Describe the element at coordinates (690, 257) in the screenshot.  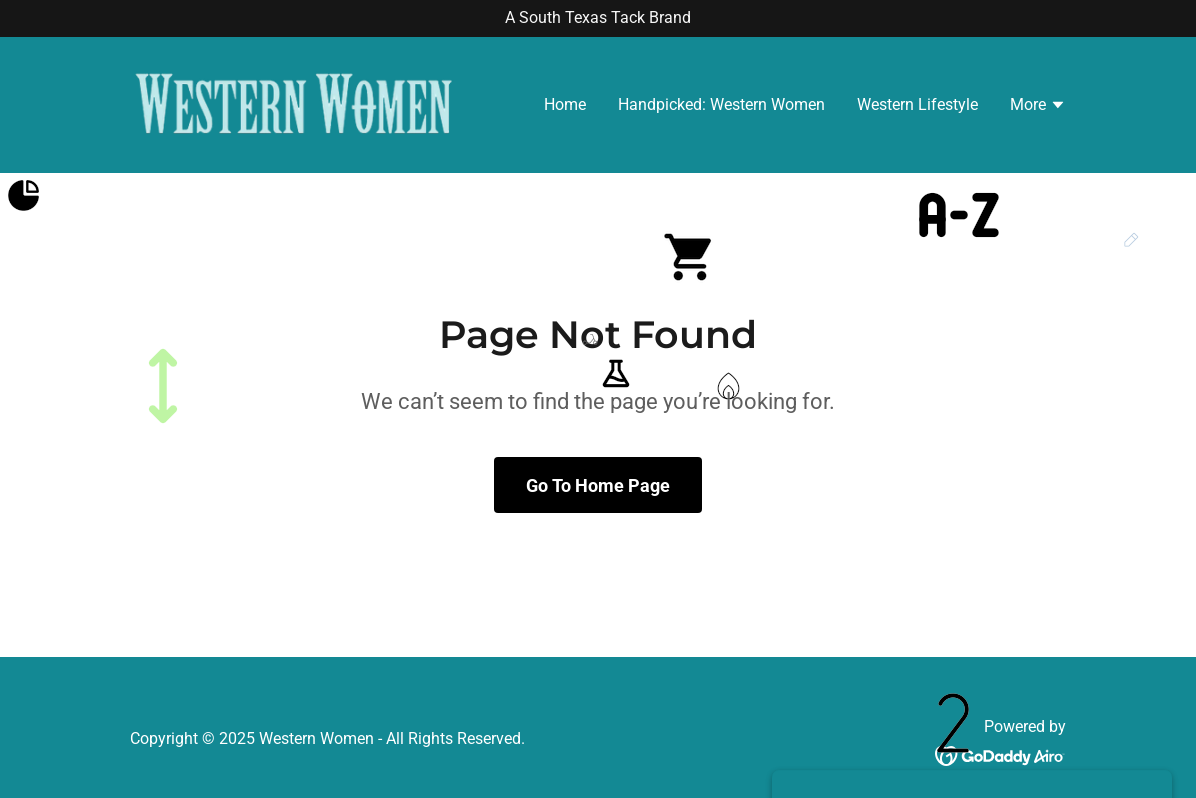
I see `view nearby grocery stores` at that location.